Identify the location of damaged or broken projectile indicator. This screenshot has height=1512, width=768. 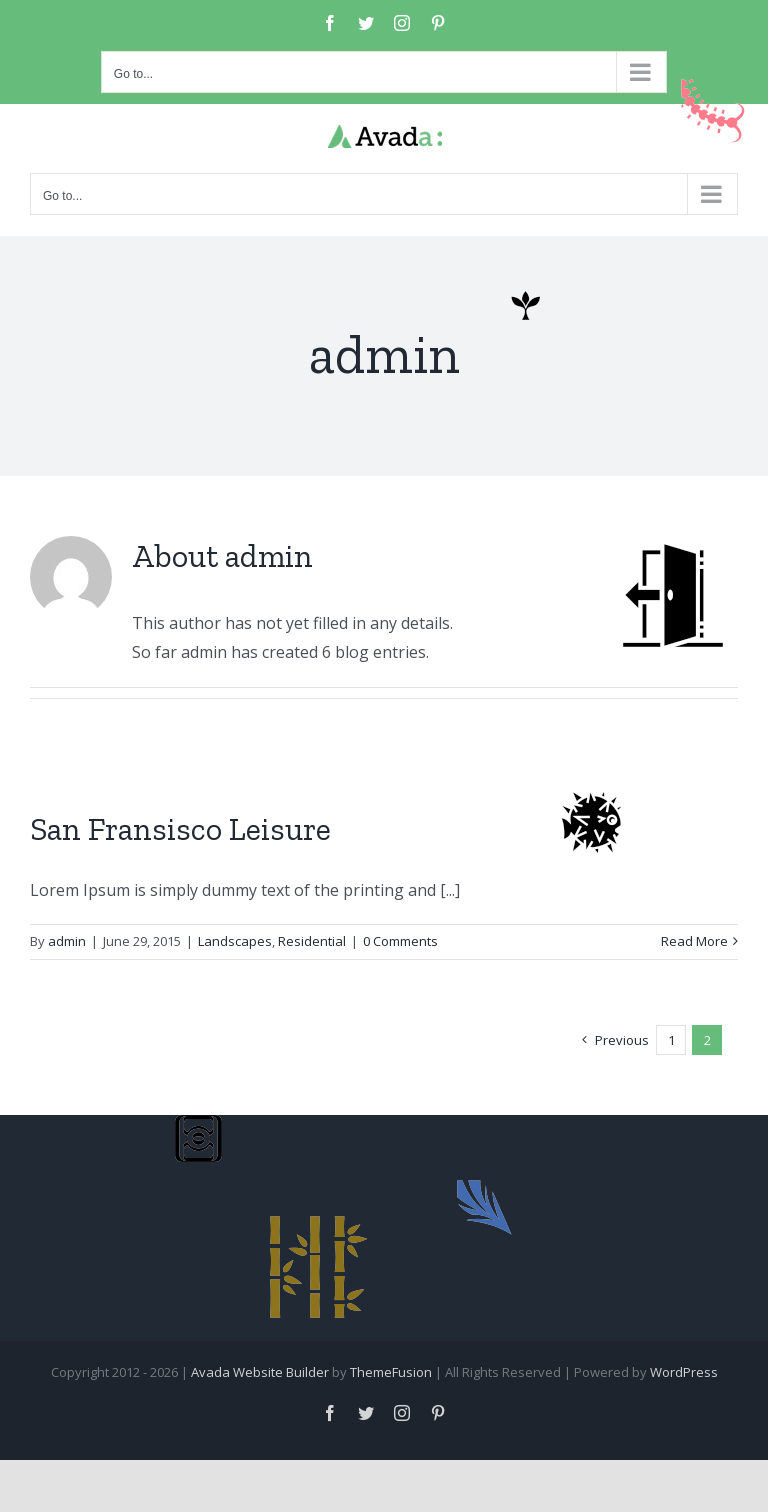
(484, 1207).